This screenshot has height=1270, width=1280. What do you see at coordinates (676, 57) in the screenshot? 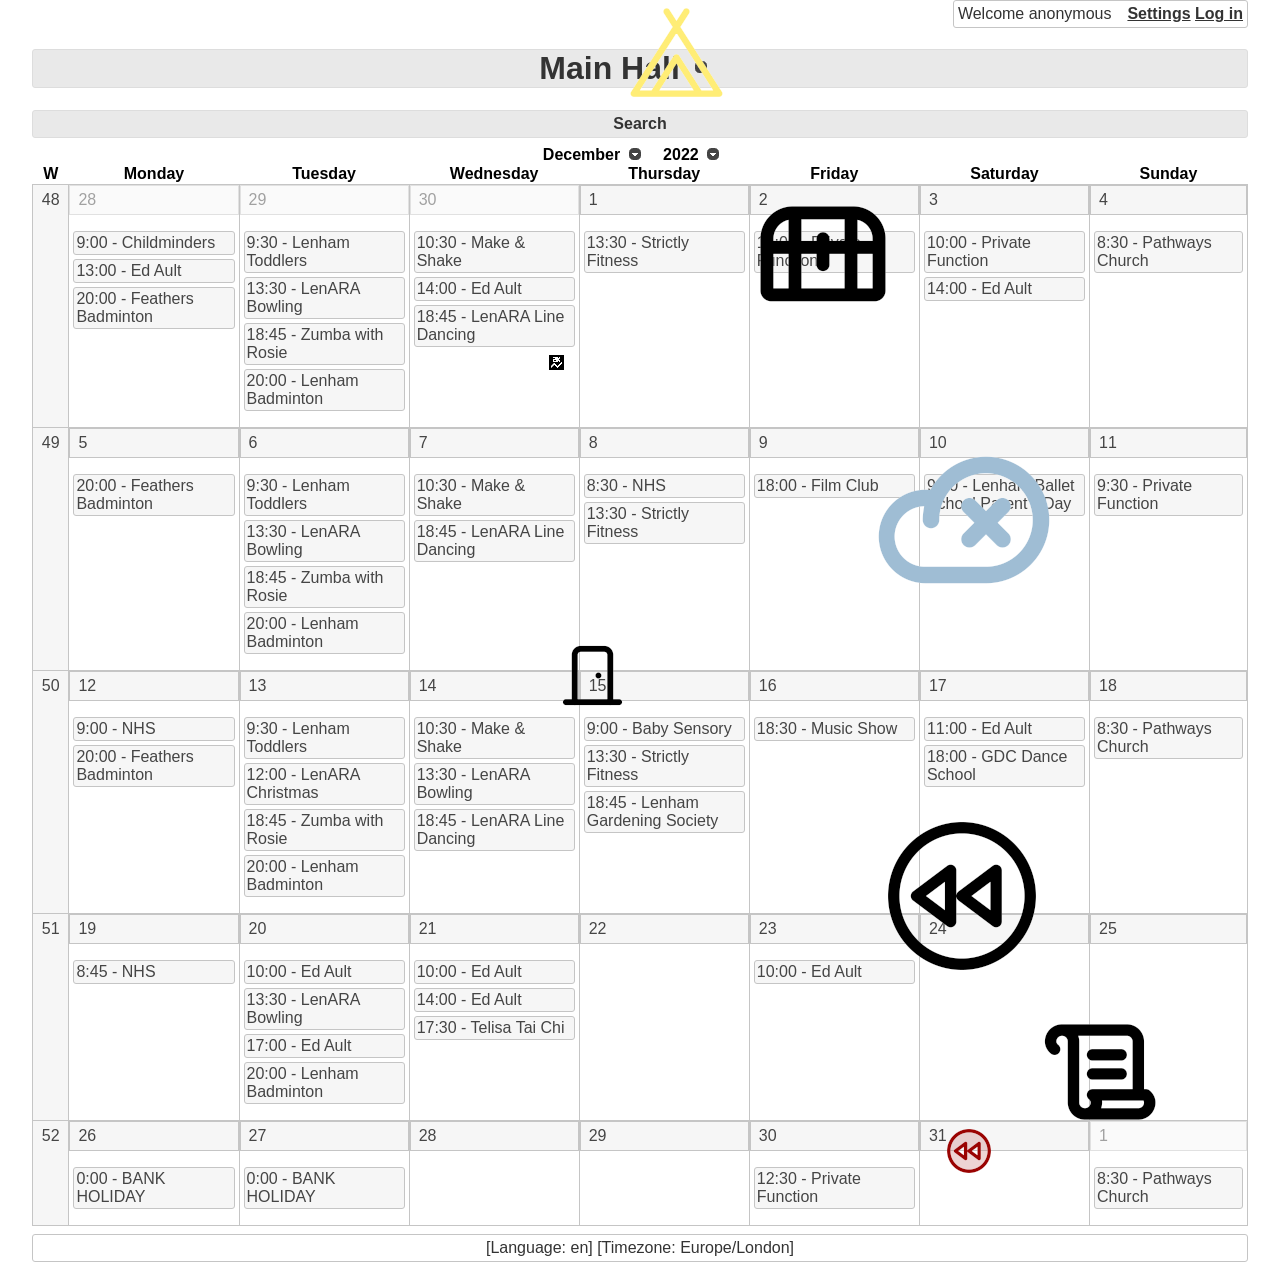
I see `view camping or outdoor accommodations` at bounding box center [676, 57].